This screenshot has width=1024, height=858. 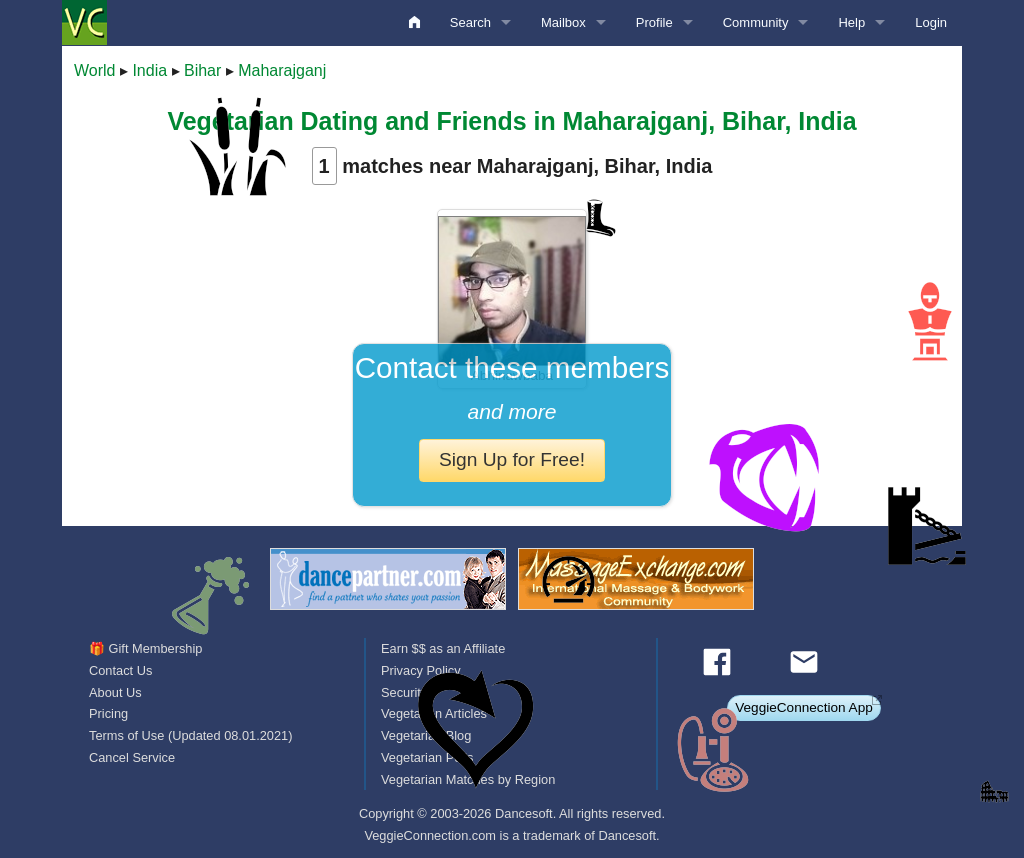 I want to click on view historical landmarks or monuments, so click(x=994, y=791).